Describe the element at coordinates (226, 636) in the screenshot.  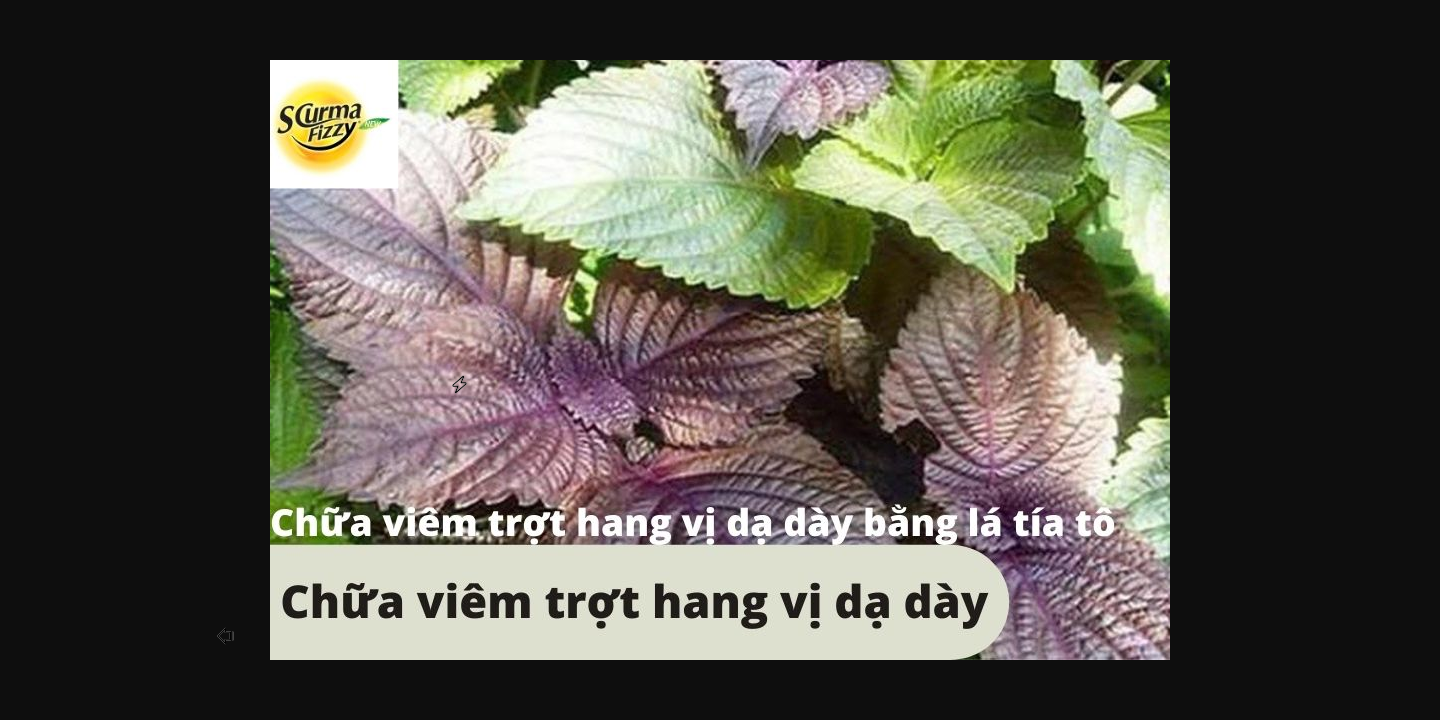
I see `go back to previous screen` at that location.